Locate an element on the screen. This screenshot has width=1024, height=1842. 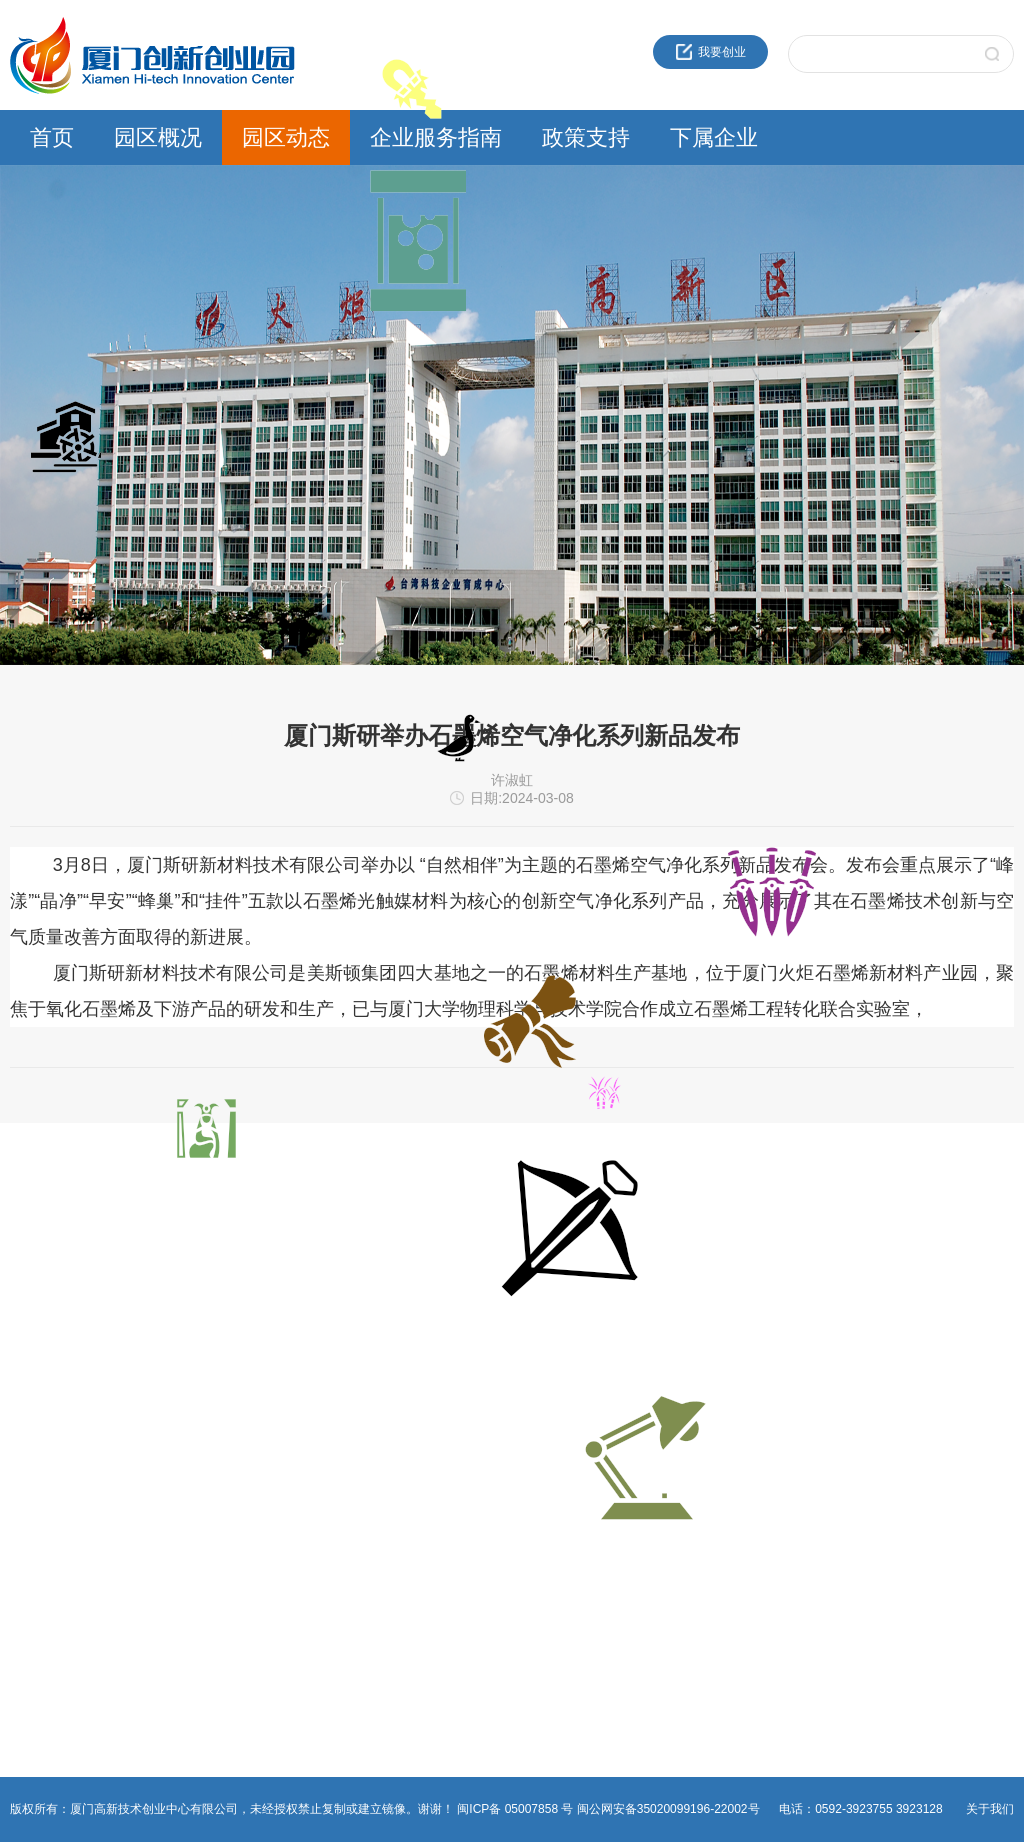
activate magnetic pulse ability is located at coordinates (412, 89).